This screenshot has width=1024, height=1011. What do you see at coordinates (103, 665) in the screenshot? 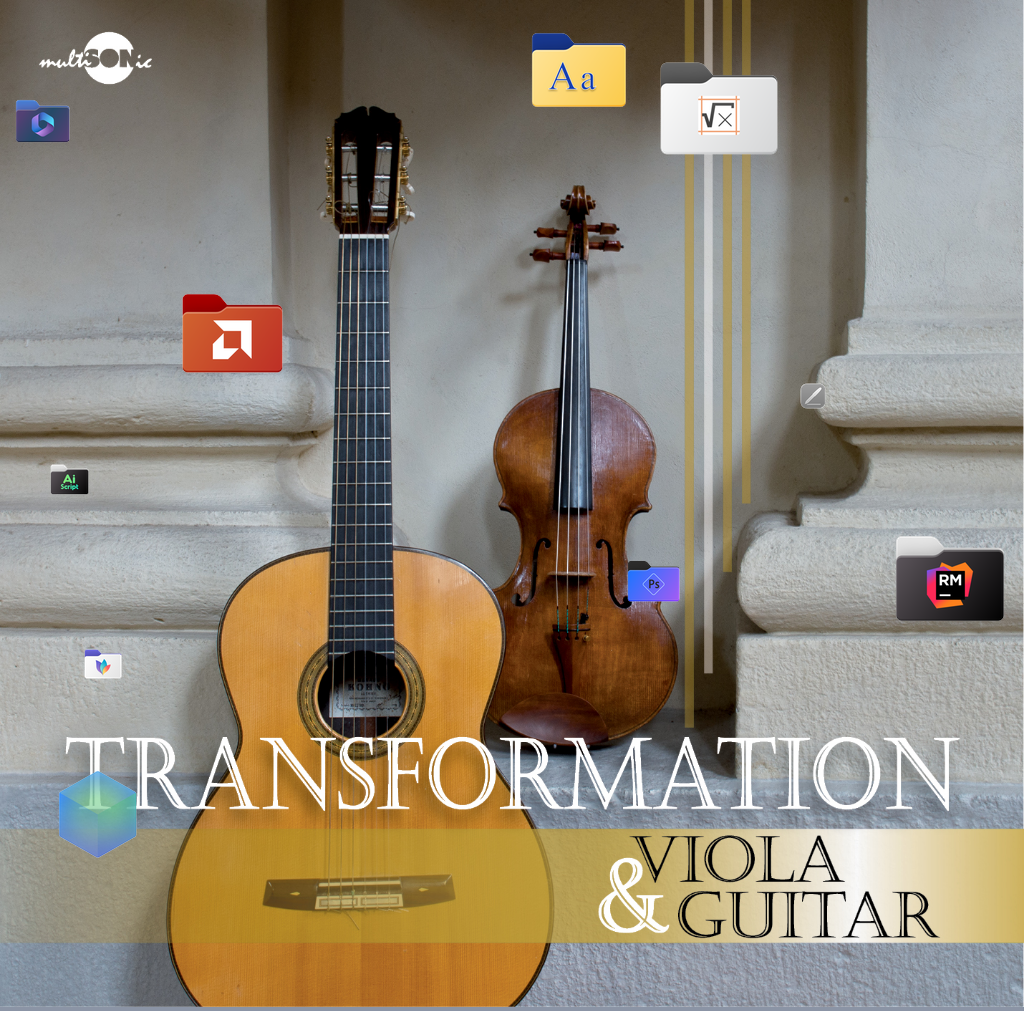
I see `open mindnode documents folder` at bounding box center [103, 665].